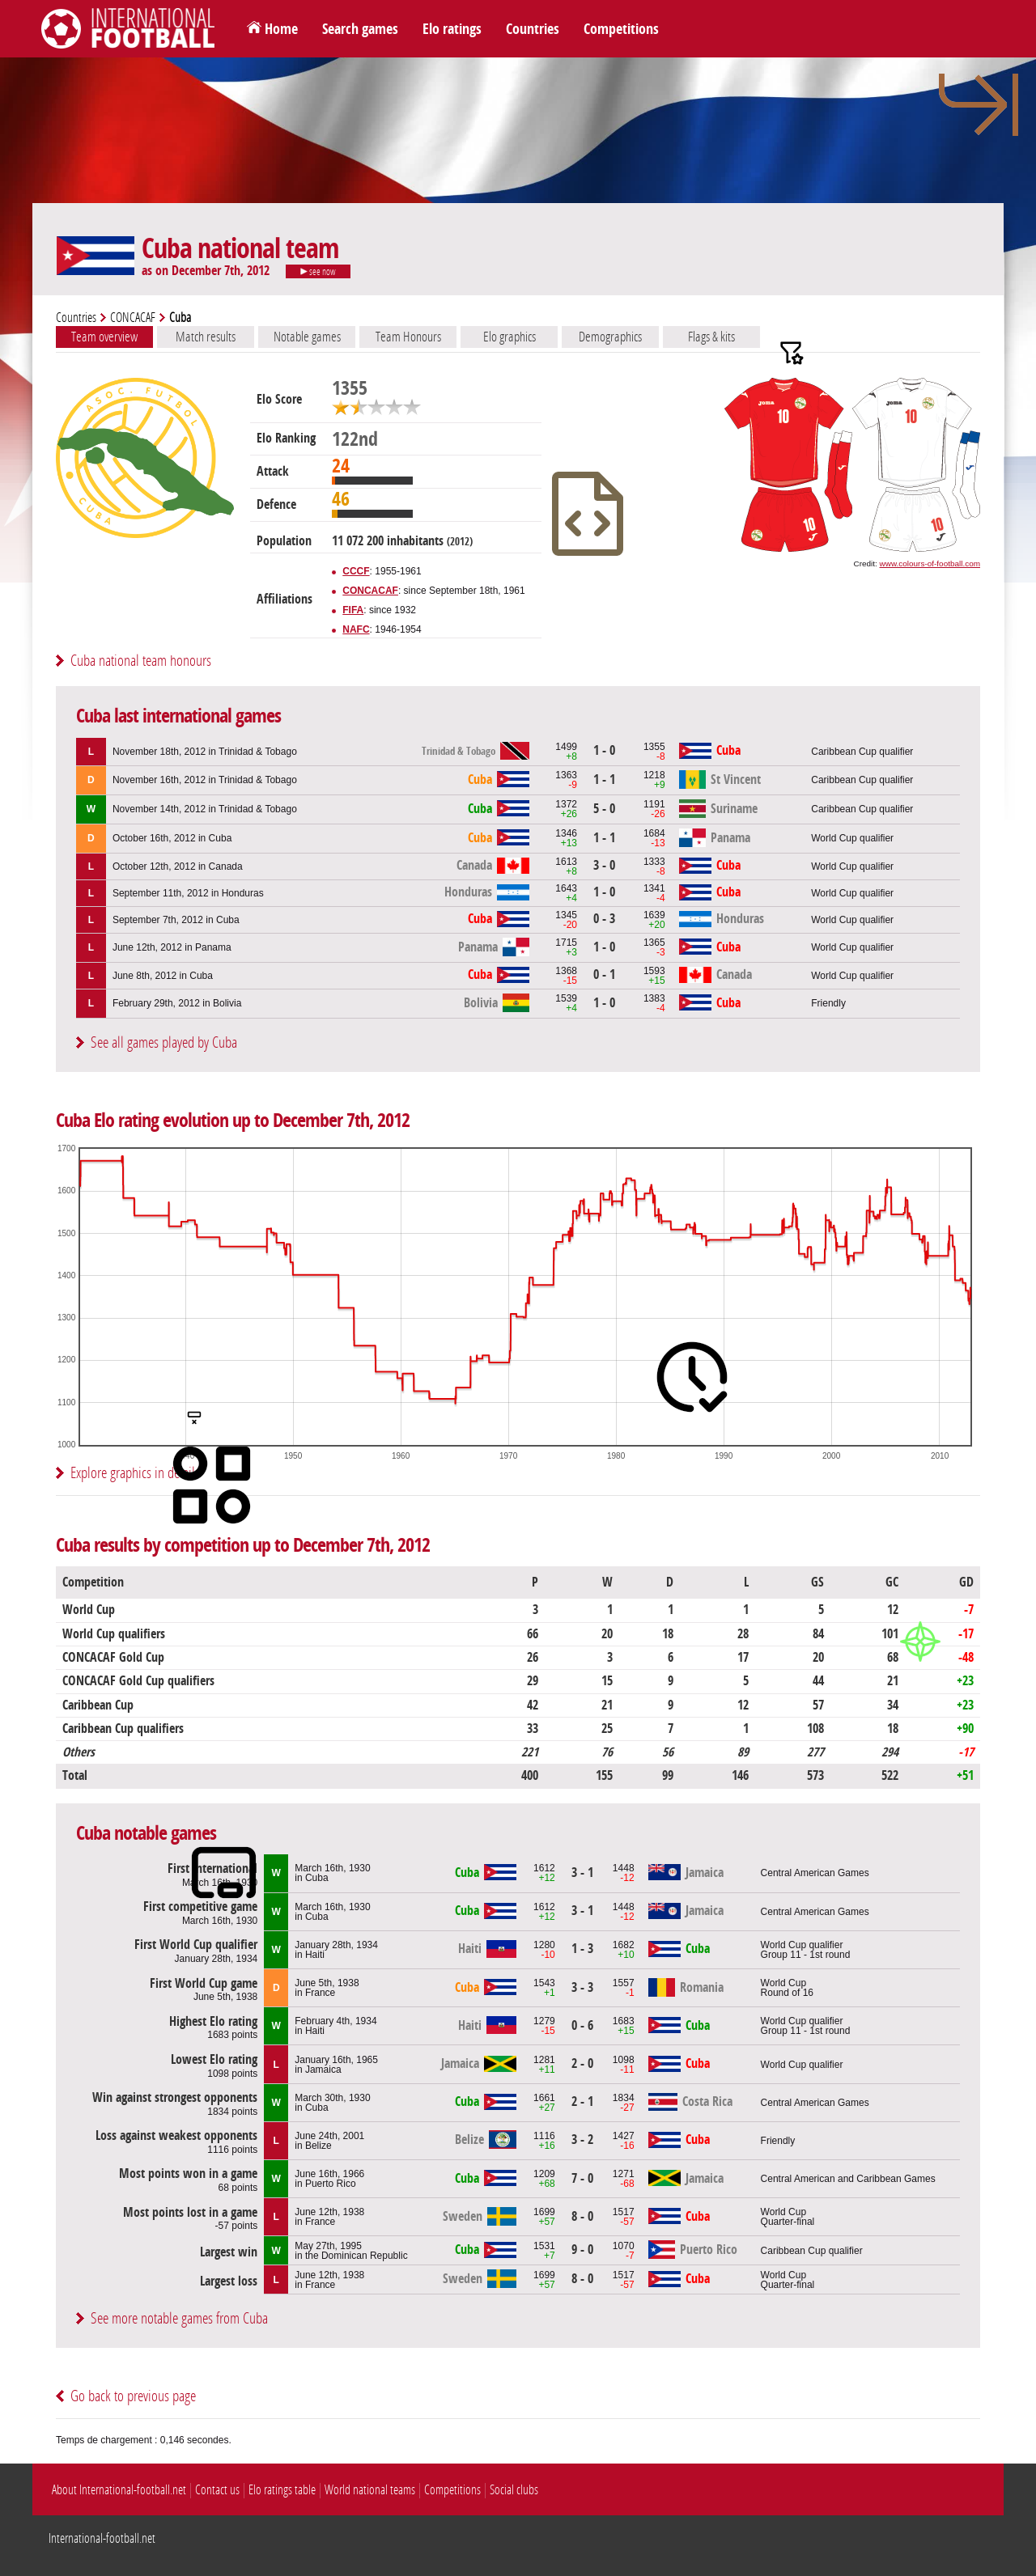 This screenshot has height=2576, width=1036. I want to click on browse categories or sections, so click(211, 1485).